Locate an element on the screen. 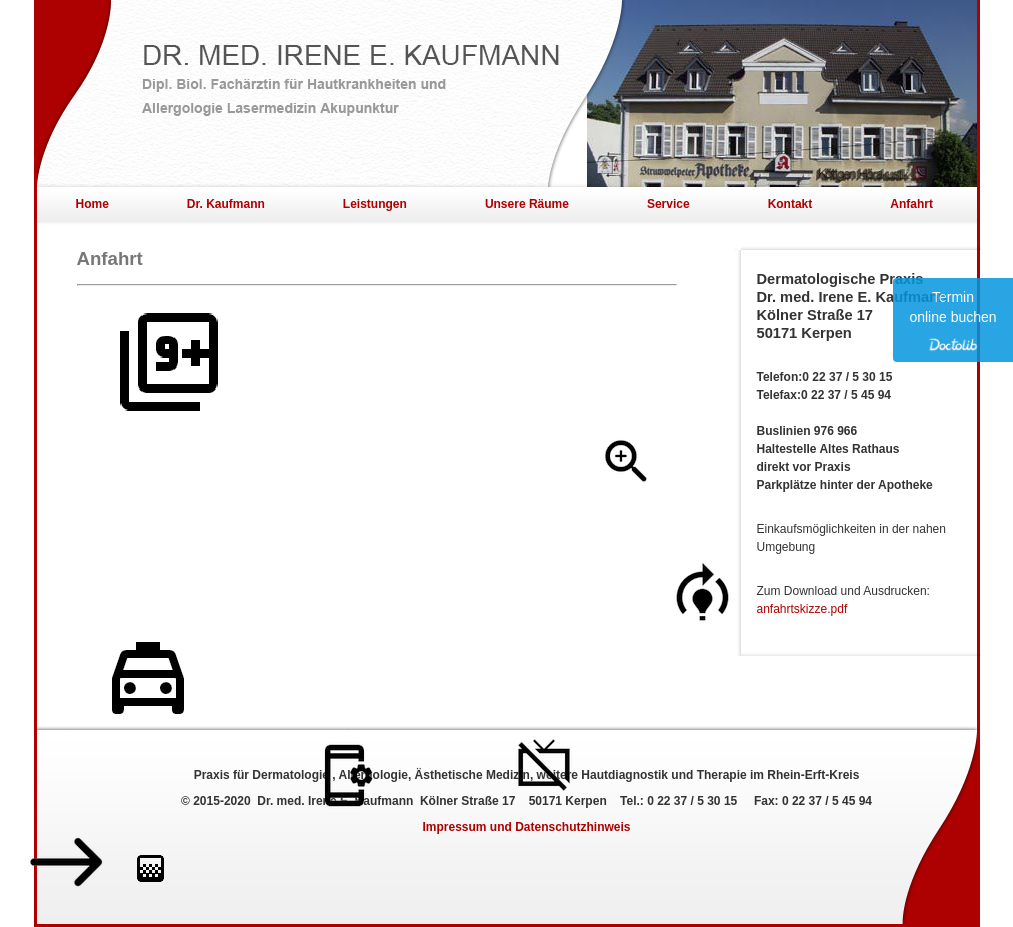 The width and height of the screenshot is (1013, 927). zoom in on content is located at coordinates (627, 462).